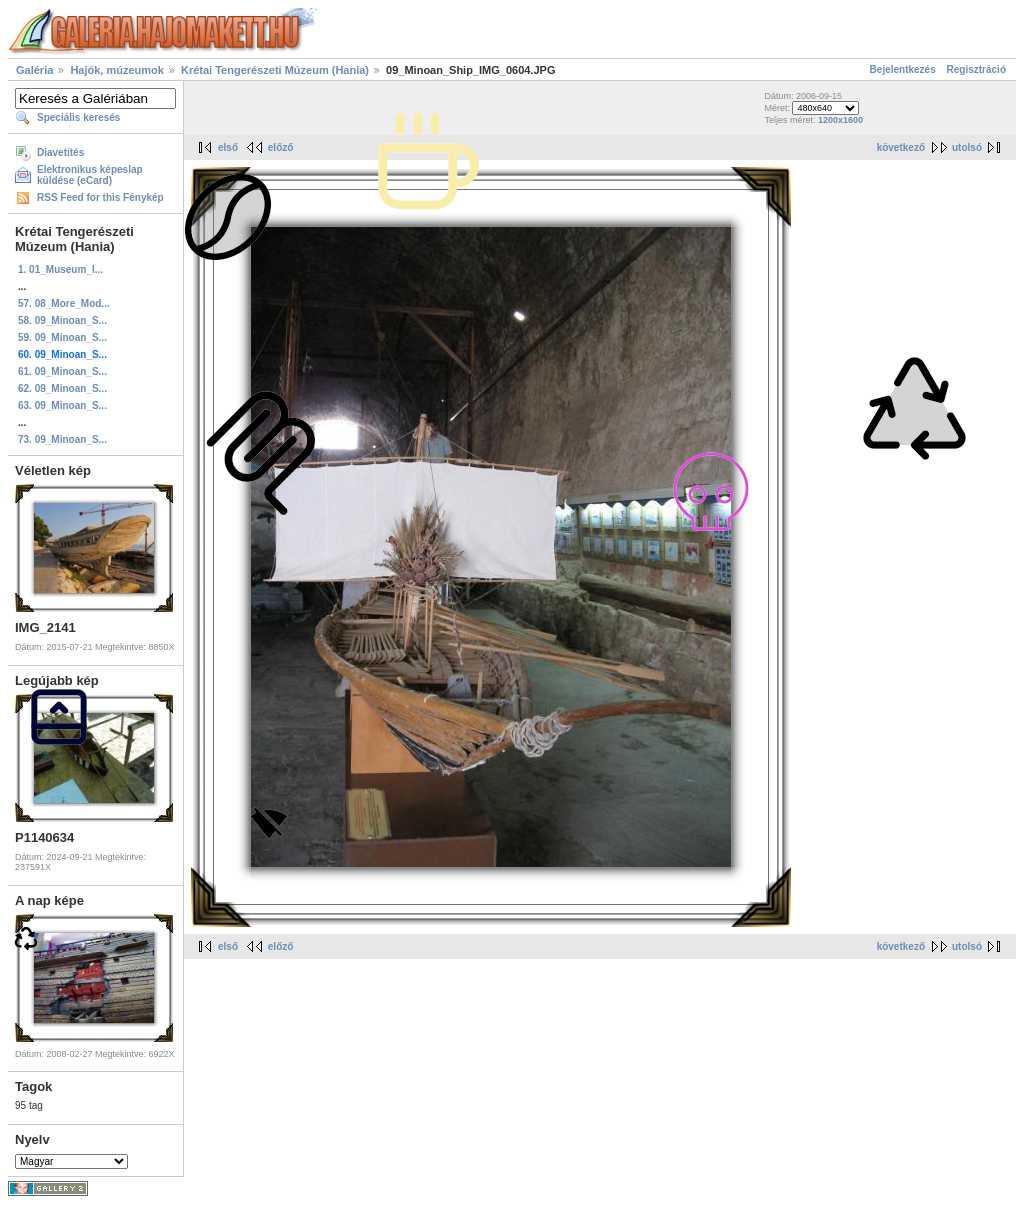 The width and height of the screenshot is (1024, 1206). What do you see at coordinates (59, 717) in the screenshot?
I see `expand the bottom bar panel` at bounding box center [59, 717].